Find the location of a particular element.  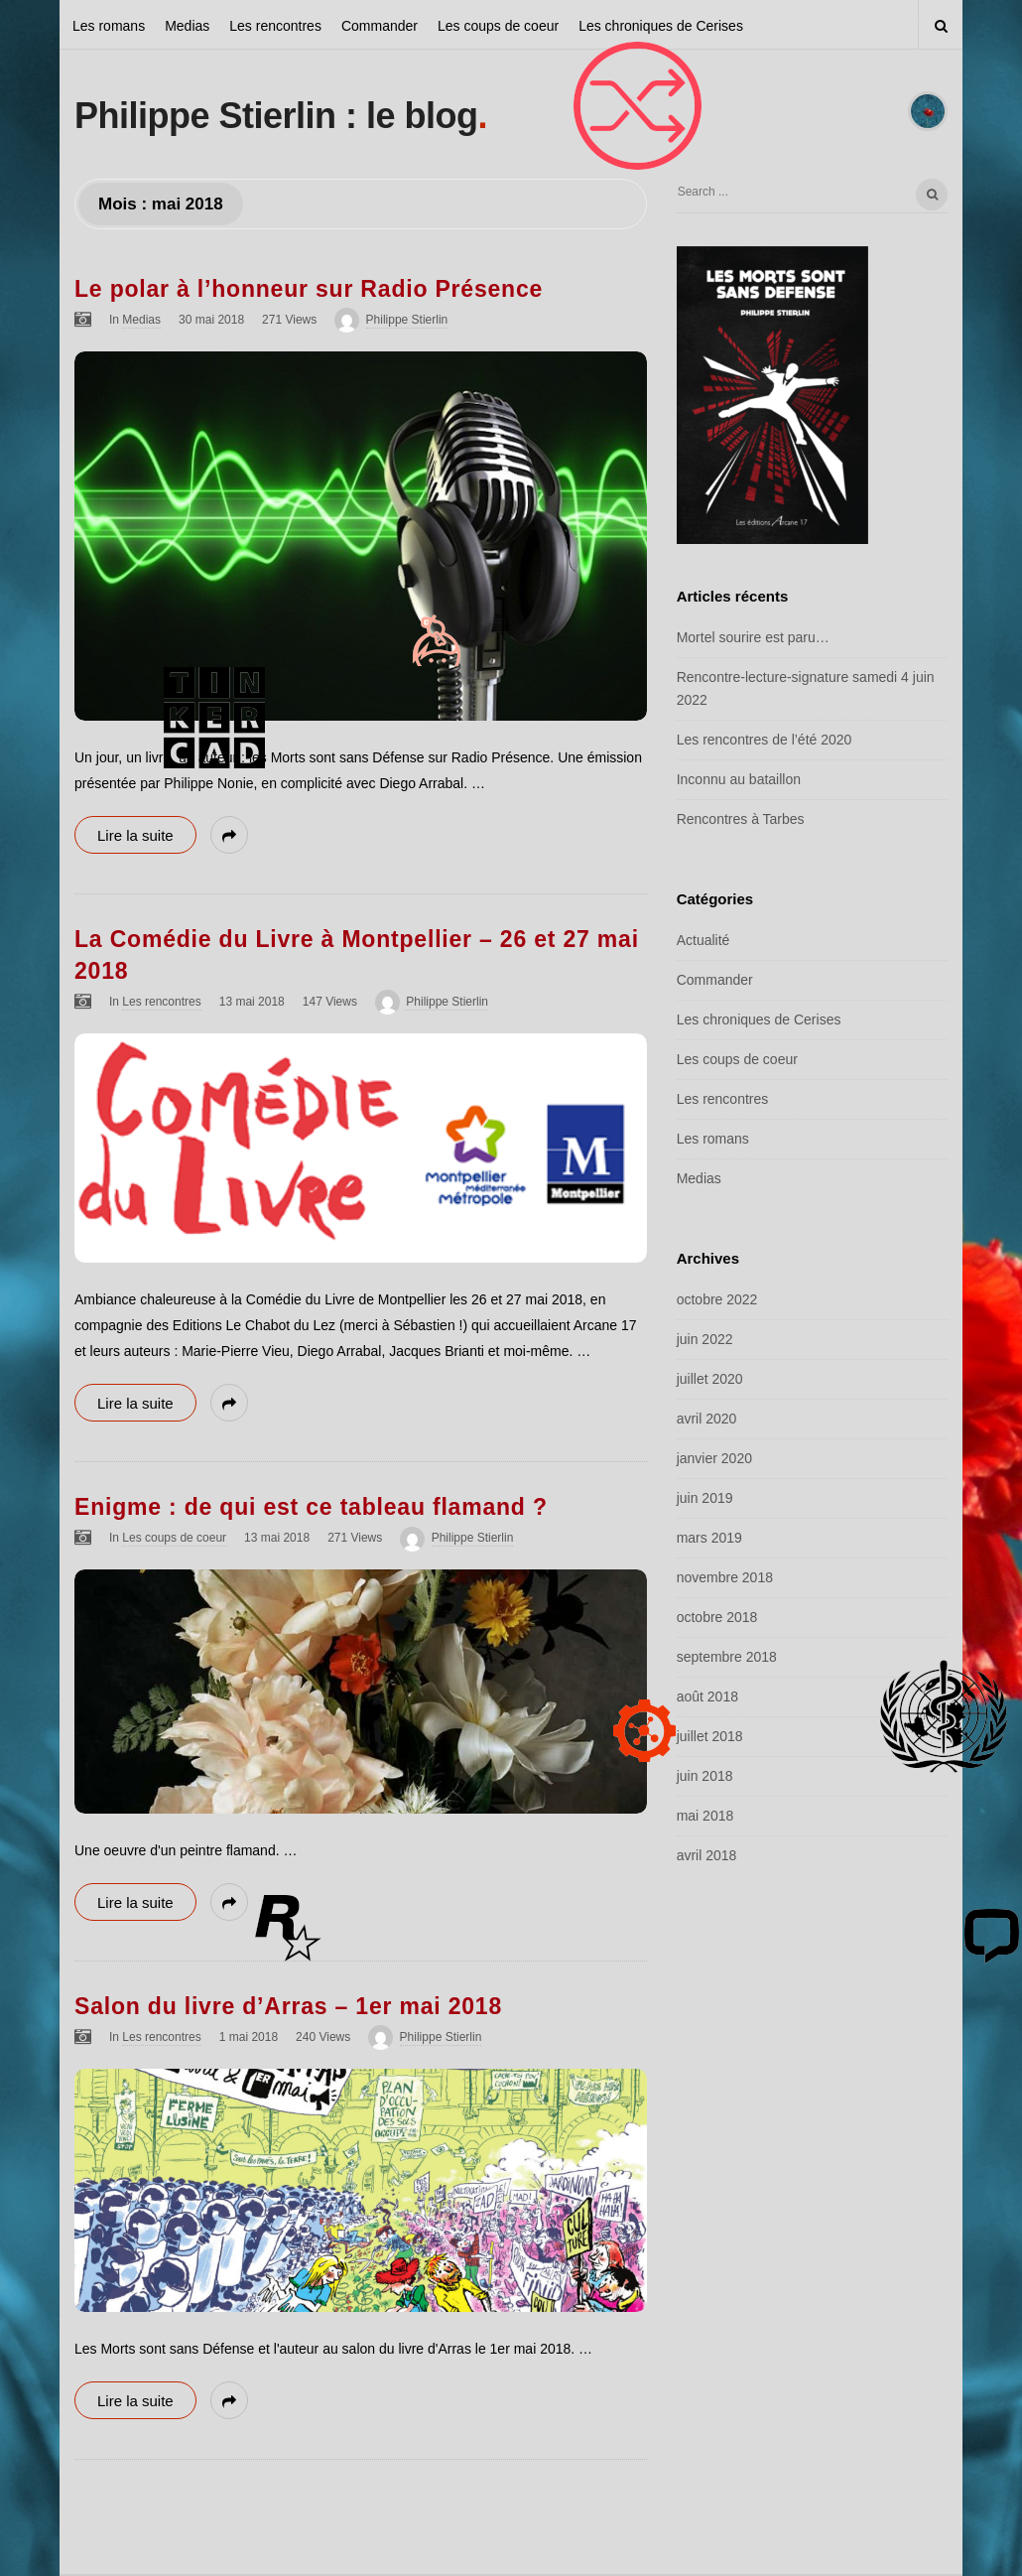

Rockstar Games company logo is located at coordinates (288, 1928).